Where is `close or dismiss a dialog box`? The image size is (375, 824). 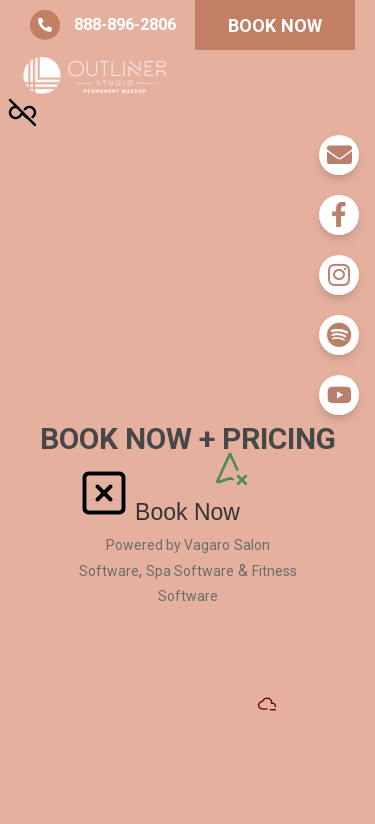
close or dismiss a dialog box is located at coordinates (104, 493).